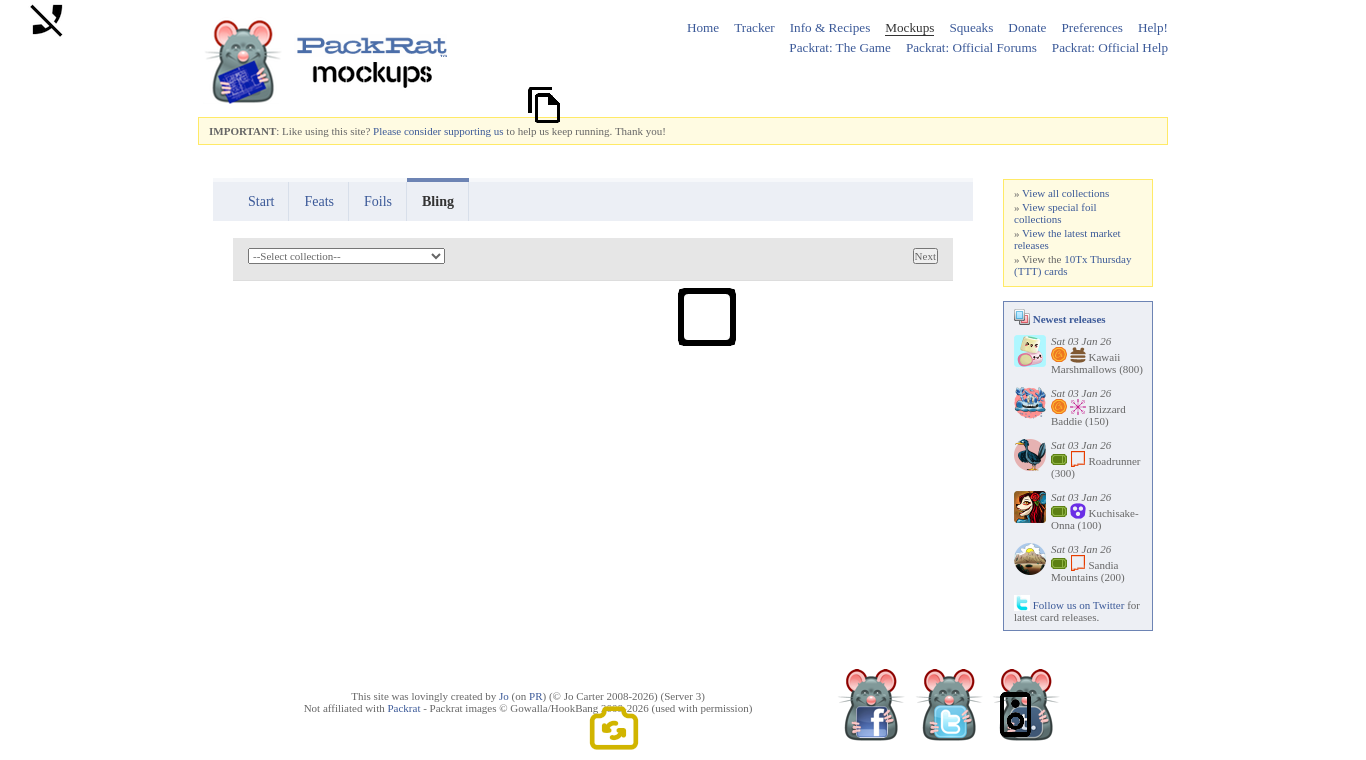 The image size is (1366, 760). I want to click on switch between front and rear camera, so click(614, 728).